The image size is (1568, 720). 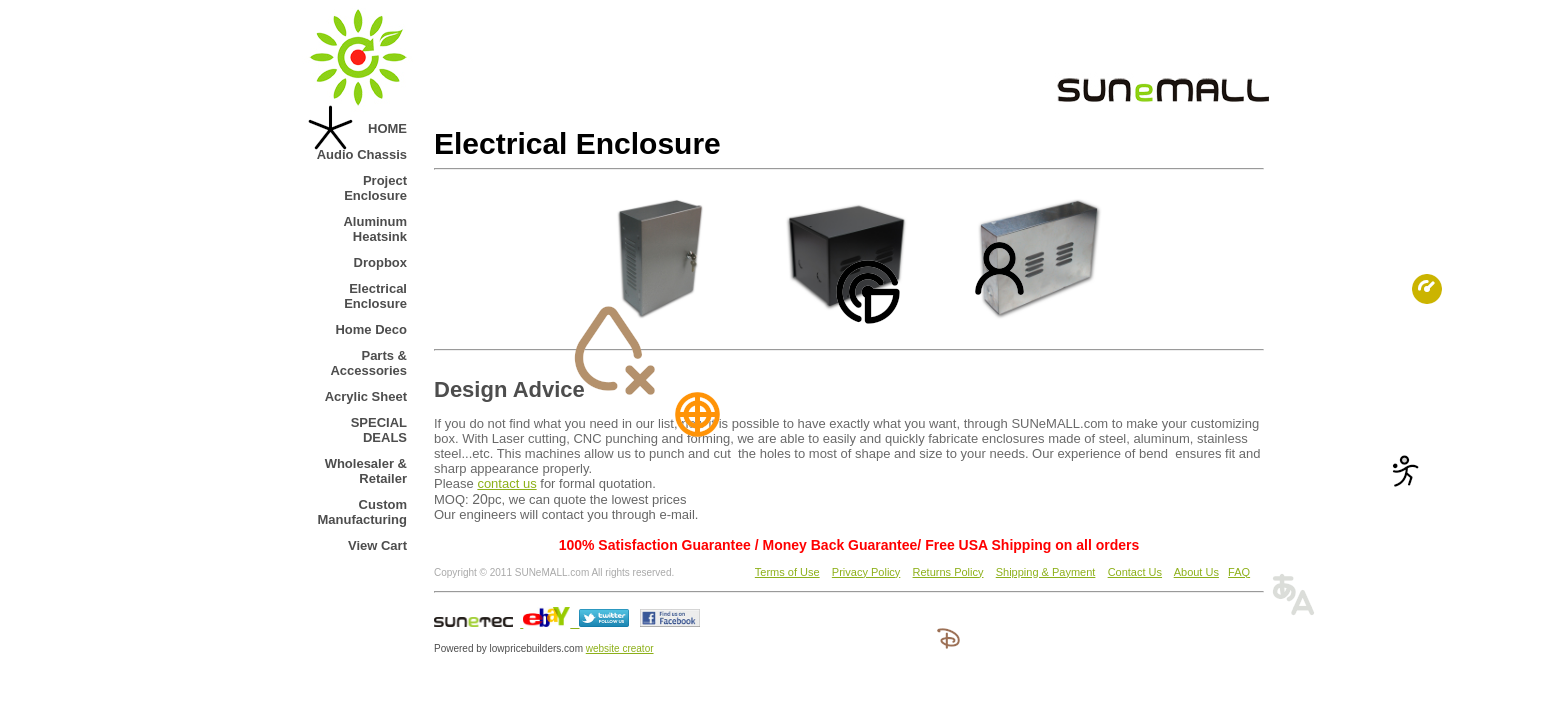 What do you see at coordinates (1293, 594) in the screenshot?
I see `switch to Japanese hiragana input` at bounding box center [1293, 594].